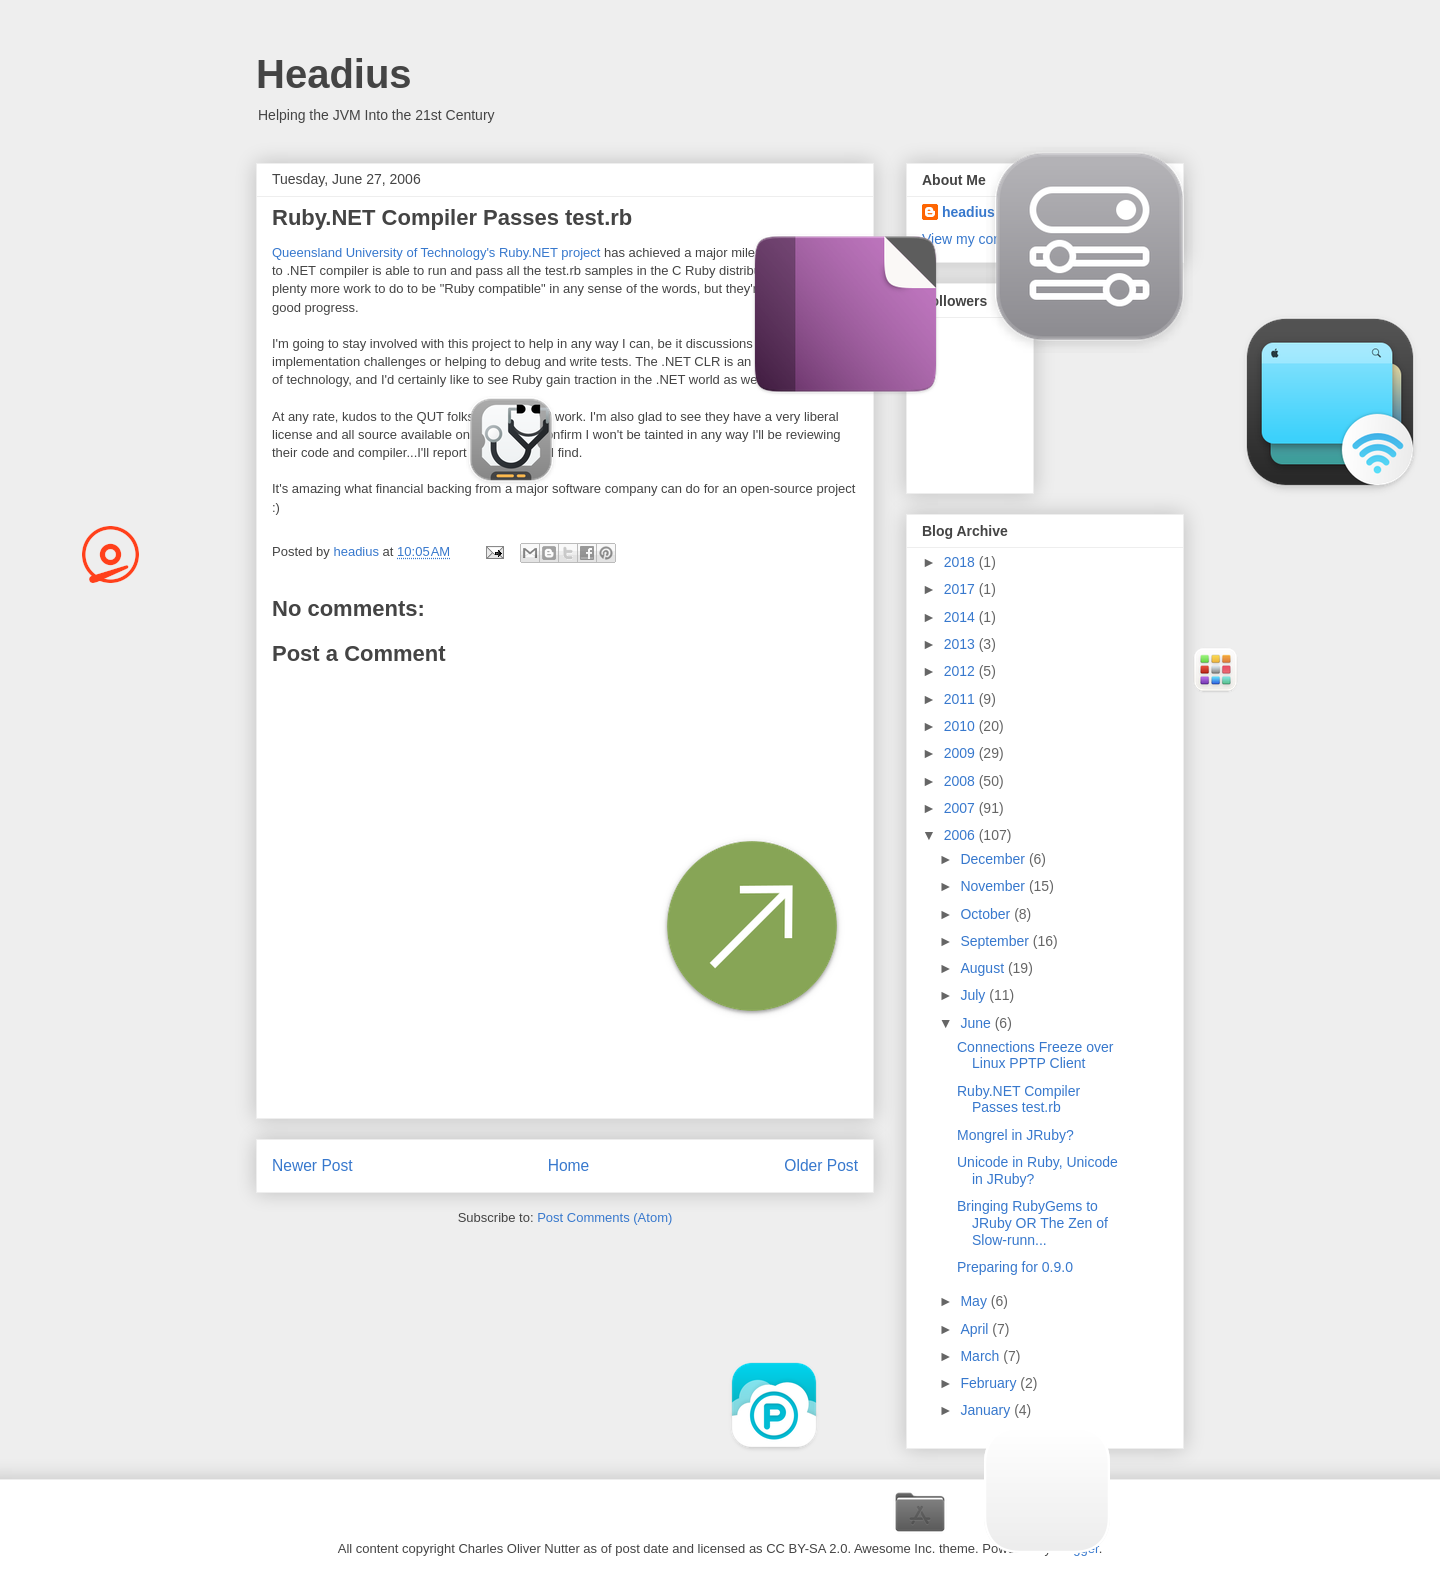  I want to click on open interface design application, so click(1089, 246).